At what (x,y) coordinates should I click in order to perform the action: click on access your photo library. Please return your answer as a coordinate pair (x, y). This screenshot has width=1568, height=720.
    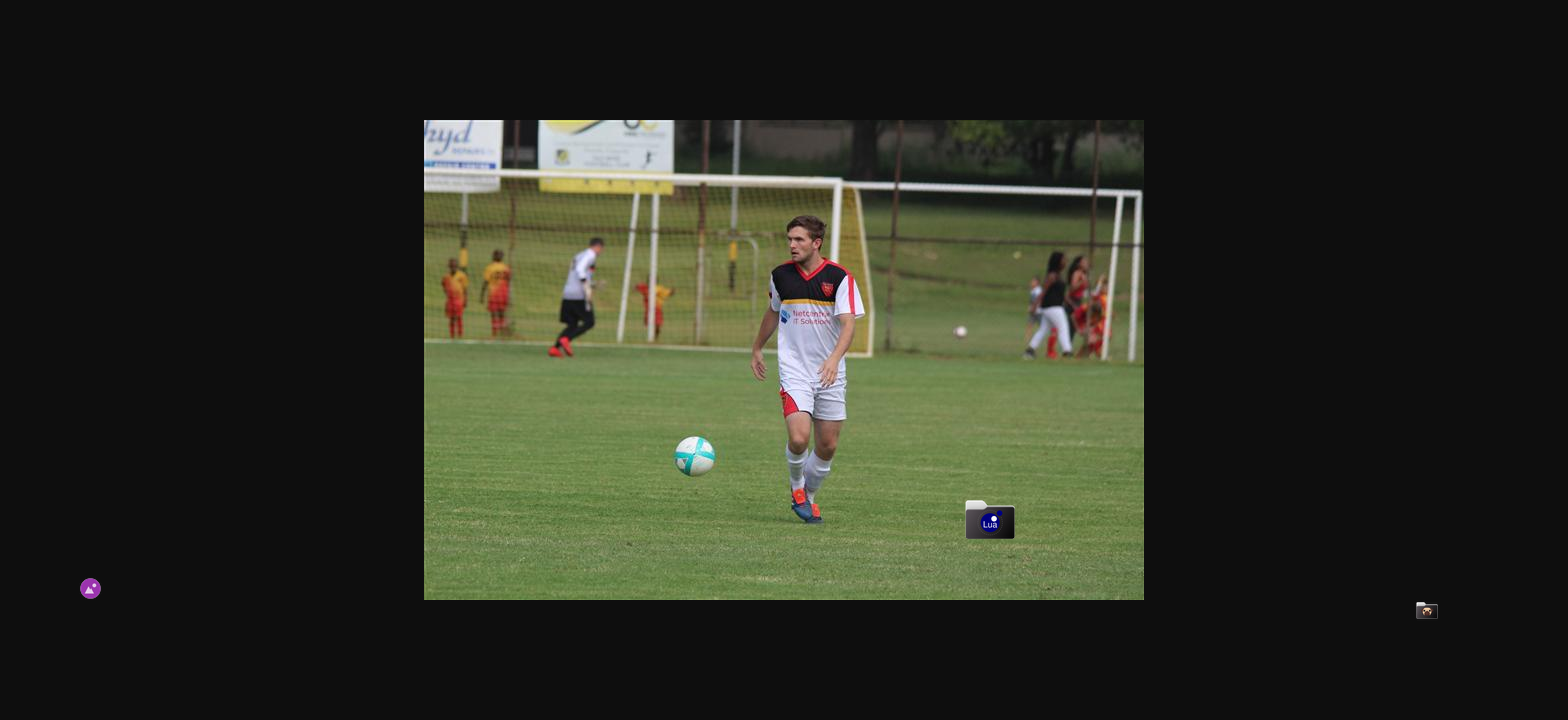
    Looking at the image, I should click on (90, 588).